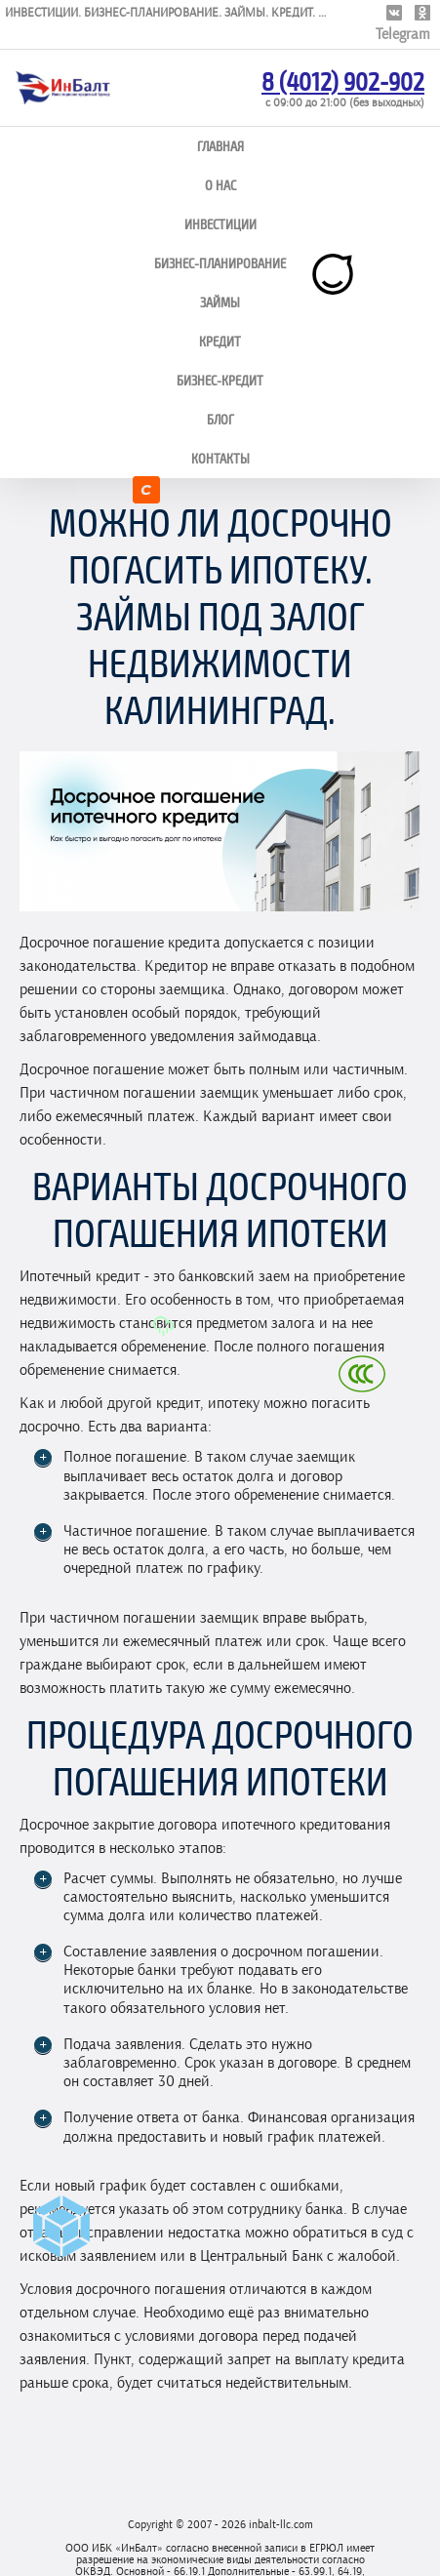  I want to click on craft cms logo, so click(146, 490).